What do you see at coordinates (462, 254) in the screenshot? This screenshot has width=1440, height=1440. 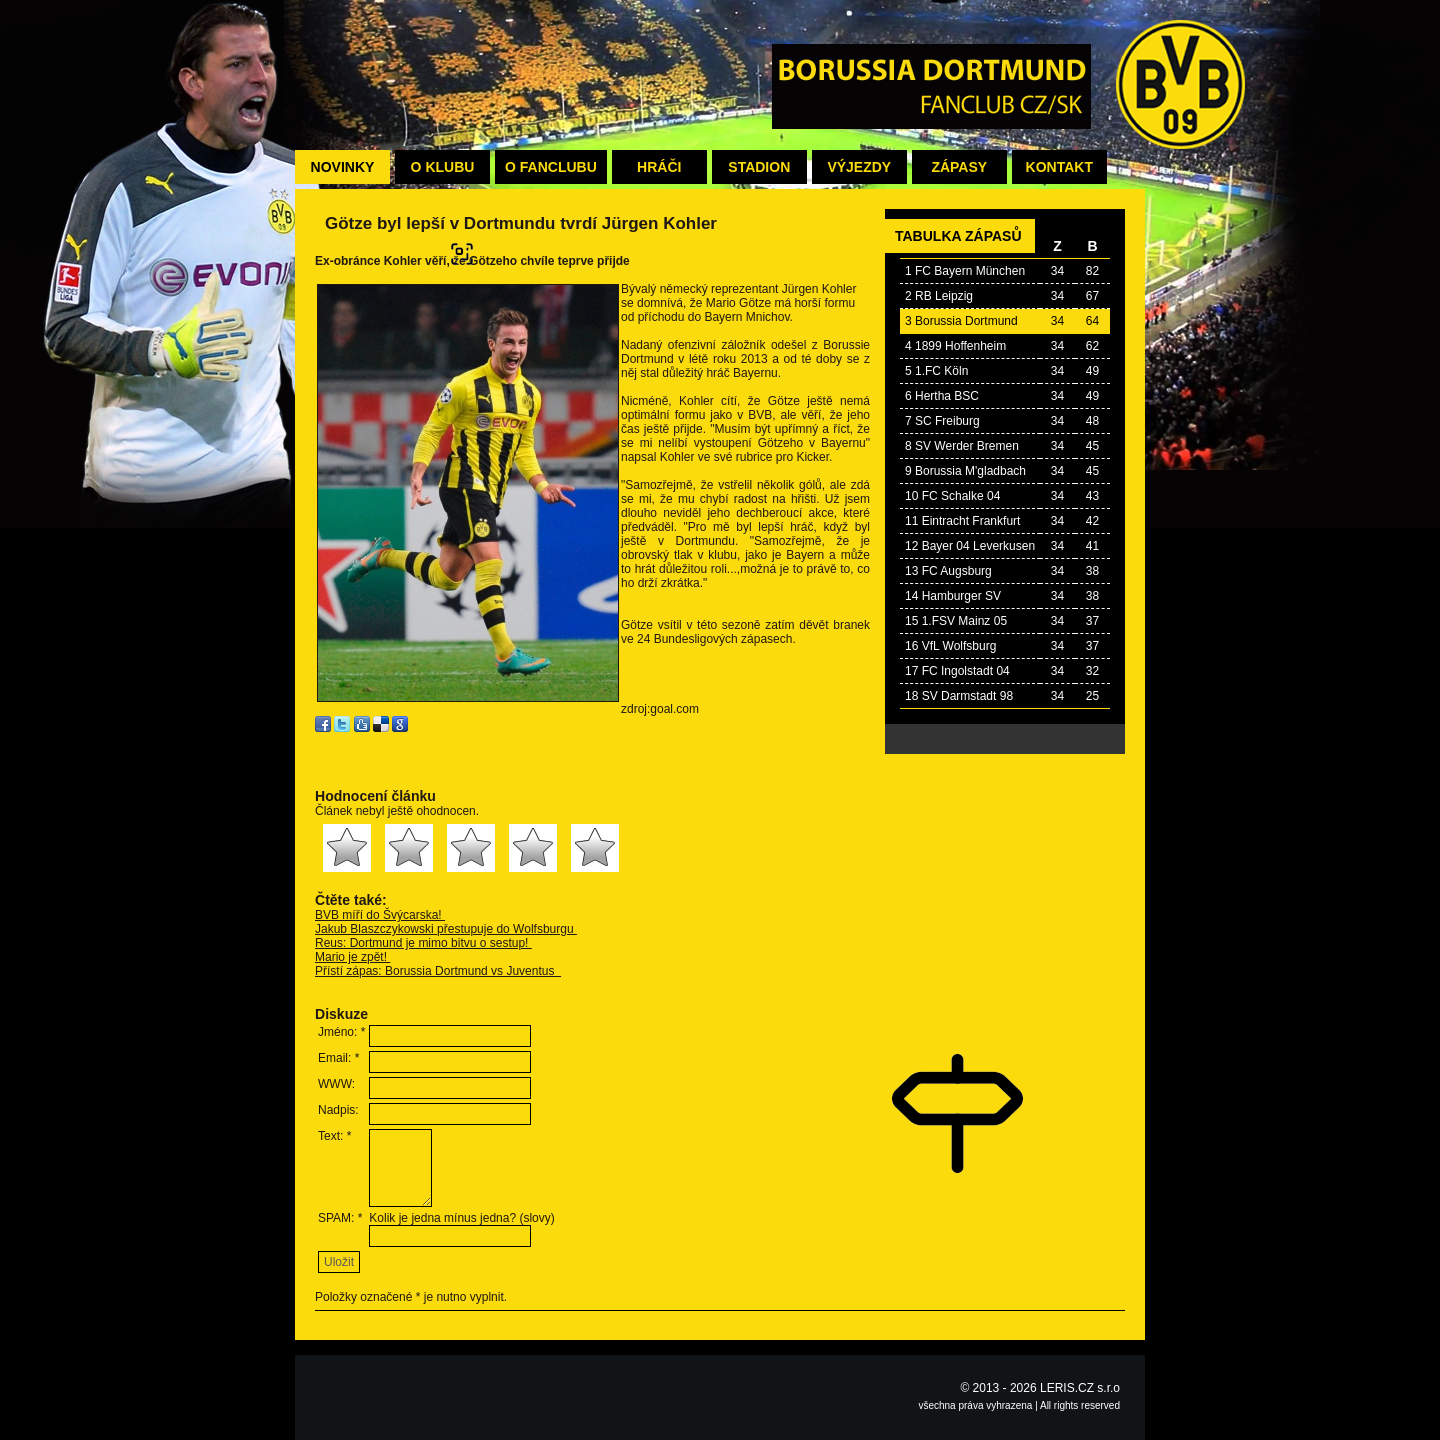 I see `scan a QR code` at bounding box center [462, 254].